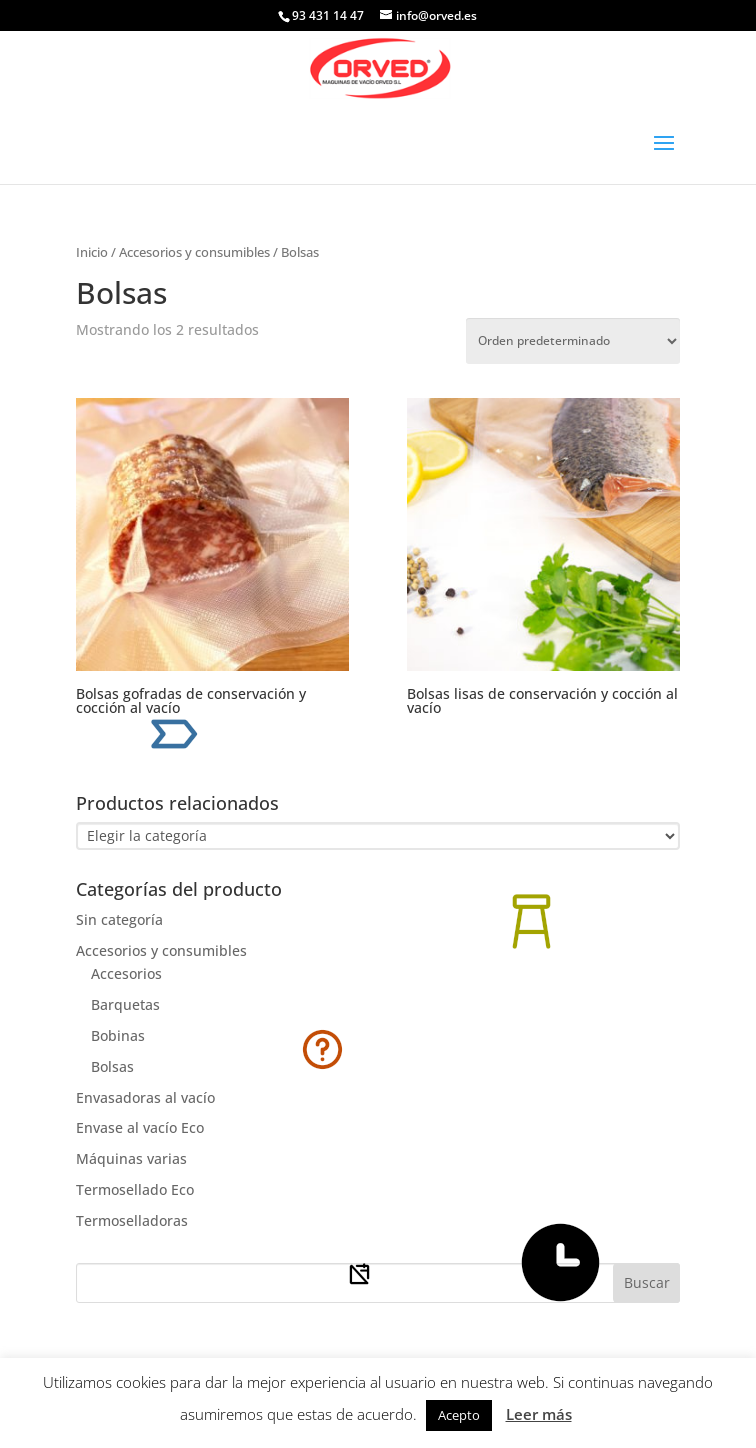 This screenshot has width=756, height=1448. What do you see at coordinates (560, 1262) in the screenshot?
I see `view current time` at bounding box center [560, 1262].